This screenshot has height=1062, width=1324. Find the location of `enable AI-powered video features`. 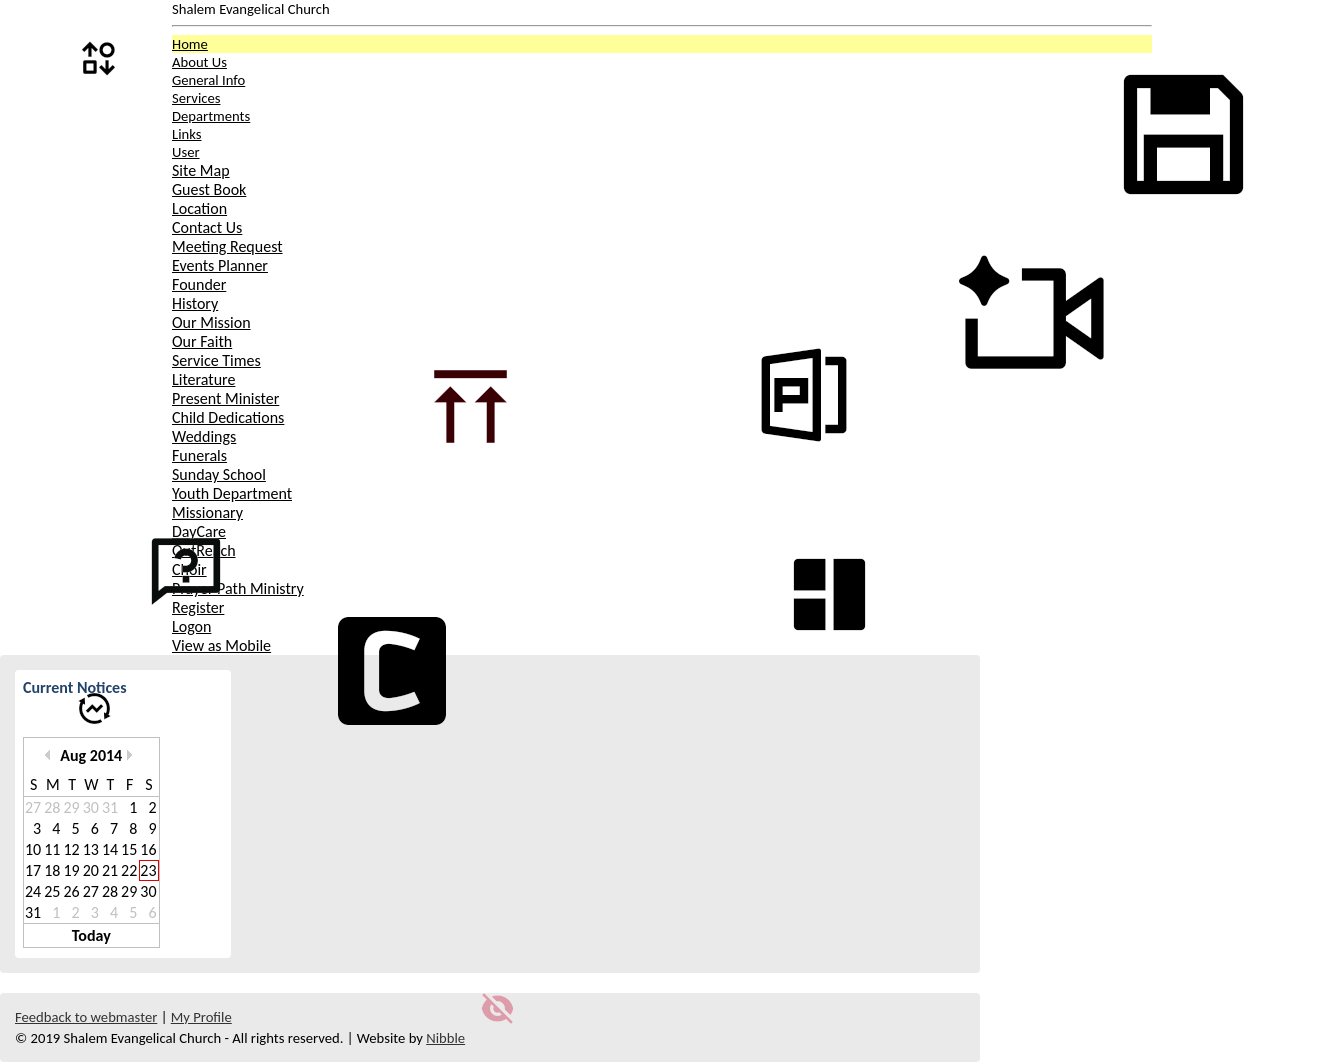

enable AI-powered video features is located at coordinates (1034, 318).